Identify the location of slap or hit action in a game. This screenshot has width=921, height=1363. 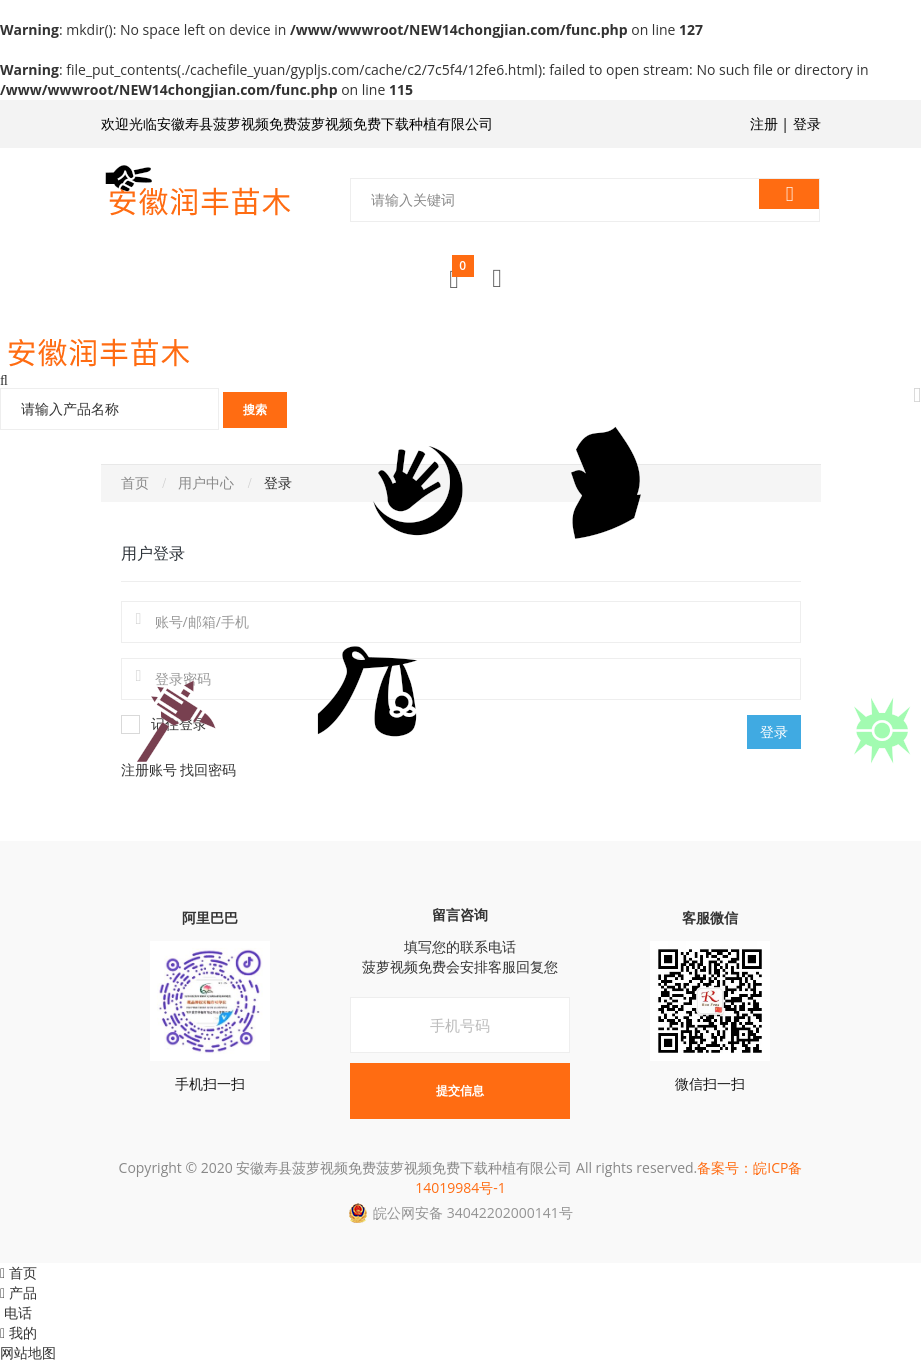
(417, 489).